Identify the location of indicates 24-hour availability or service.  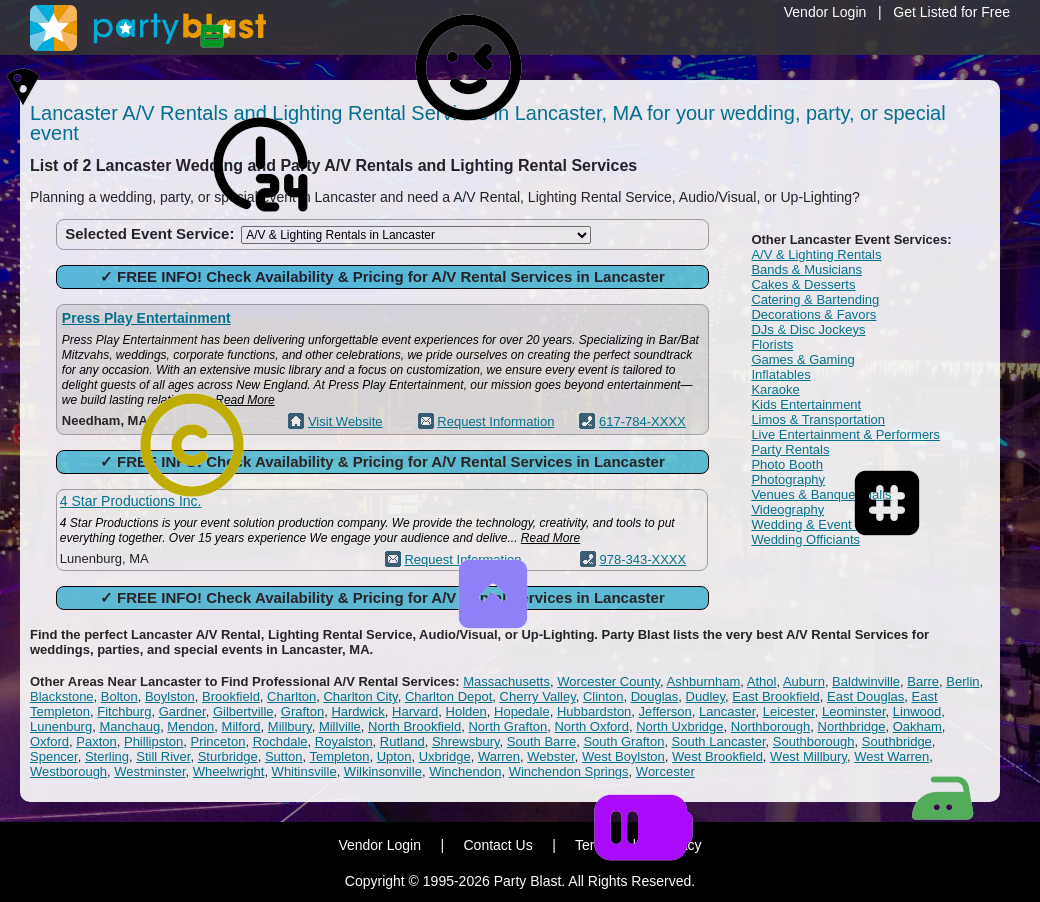
(260, 164).